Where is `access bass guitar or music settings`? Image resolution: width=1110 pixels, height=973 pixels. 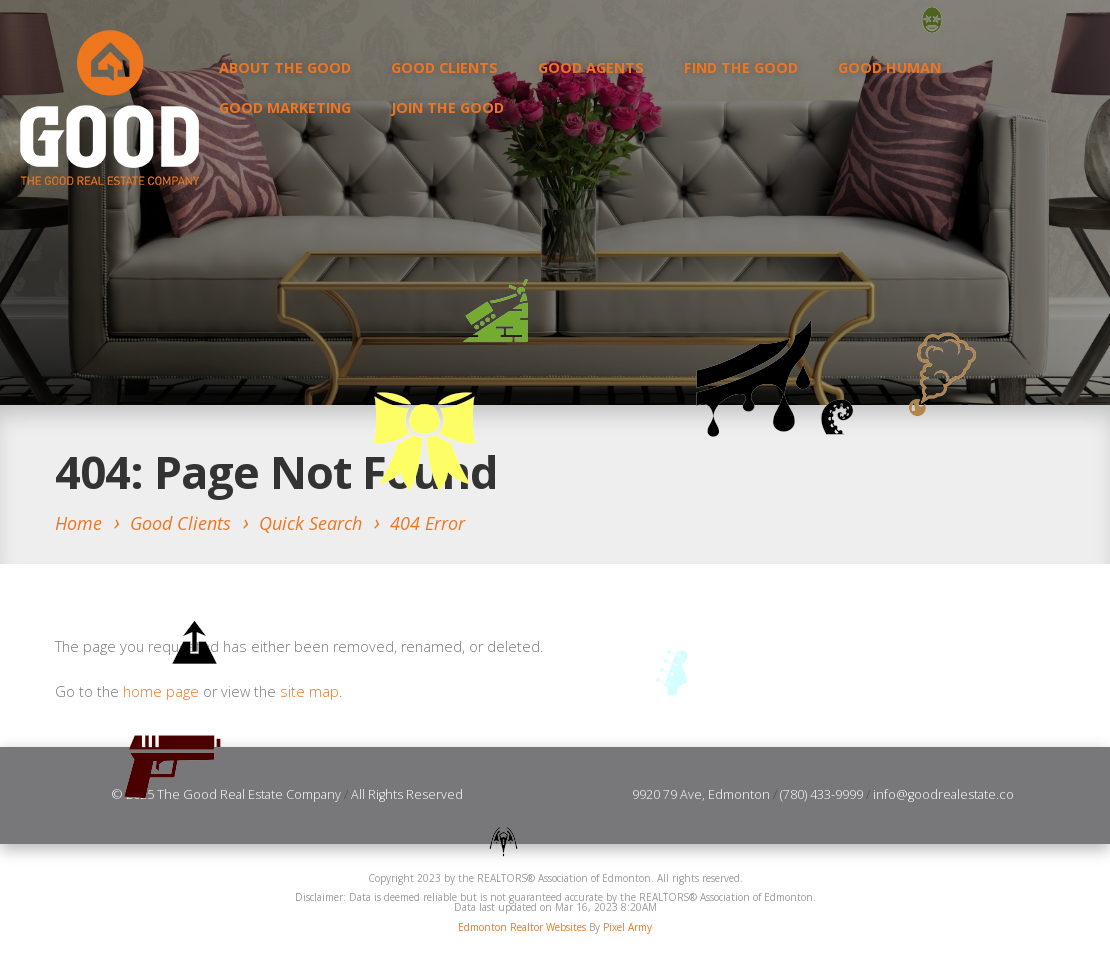 access bass guitar or music settings is located at coordinates (672, 672).